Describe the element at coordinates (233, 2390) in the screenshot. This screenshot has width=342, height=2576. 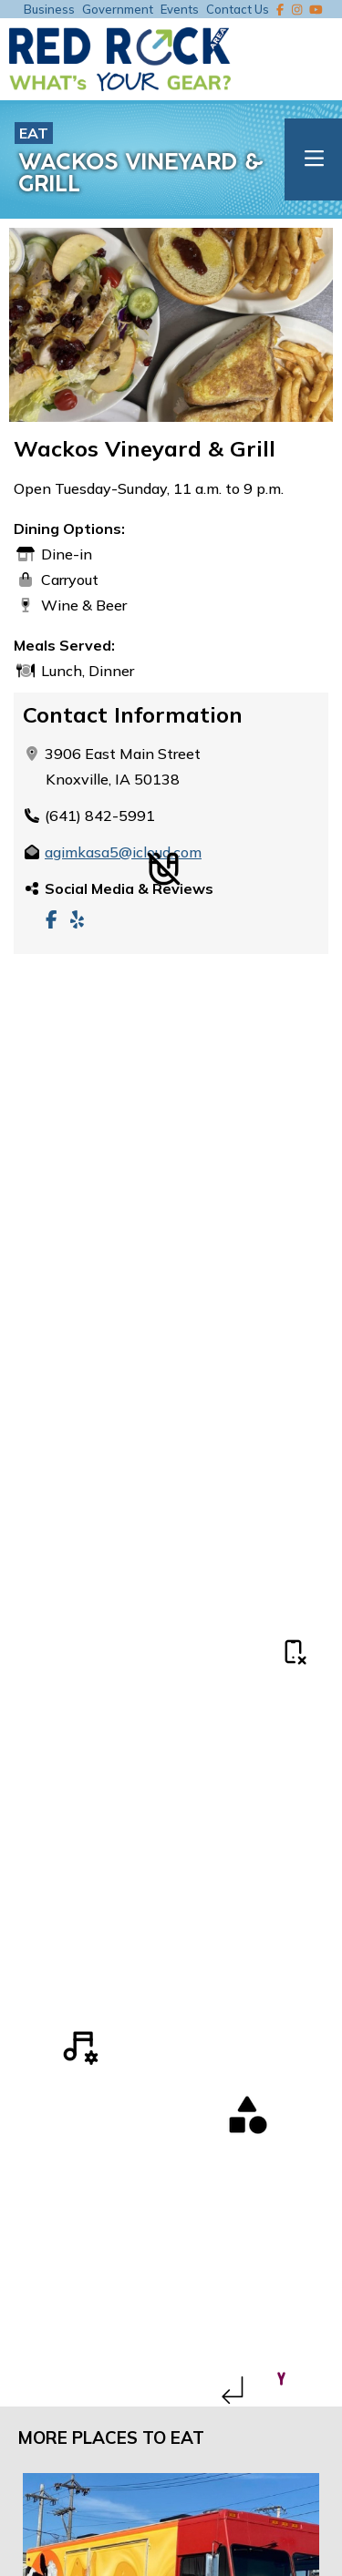
I see `go back or return to previous step` at that location.